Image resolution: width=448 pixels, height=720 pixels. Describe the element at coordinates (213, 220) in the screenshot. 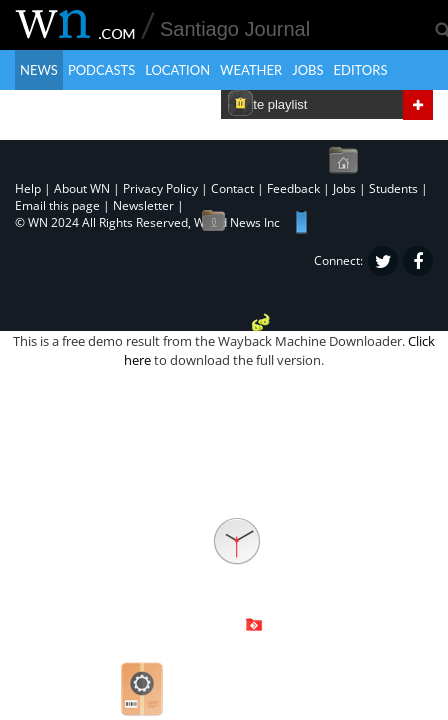

I see `open downloads folder` at that location.